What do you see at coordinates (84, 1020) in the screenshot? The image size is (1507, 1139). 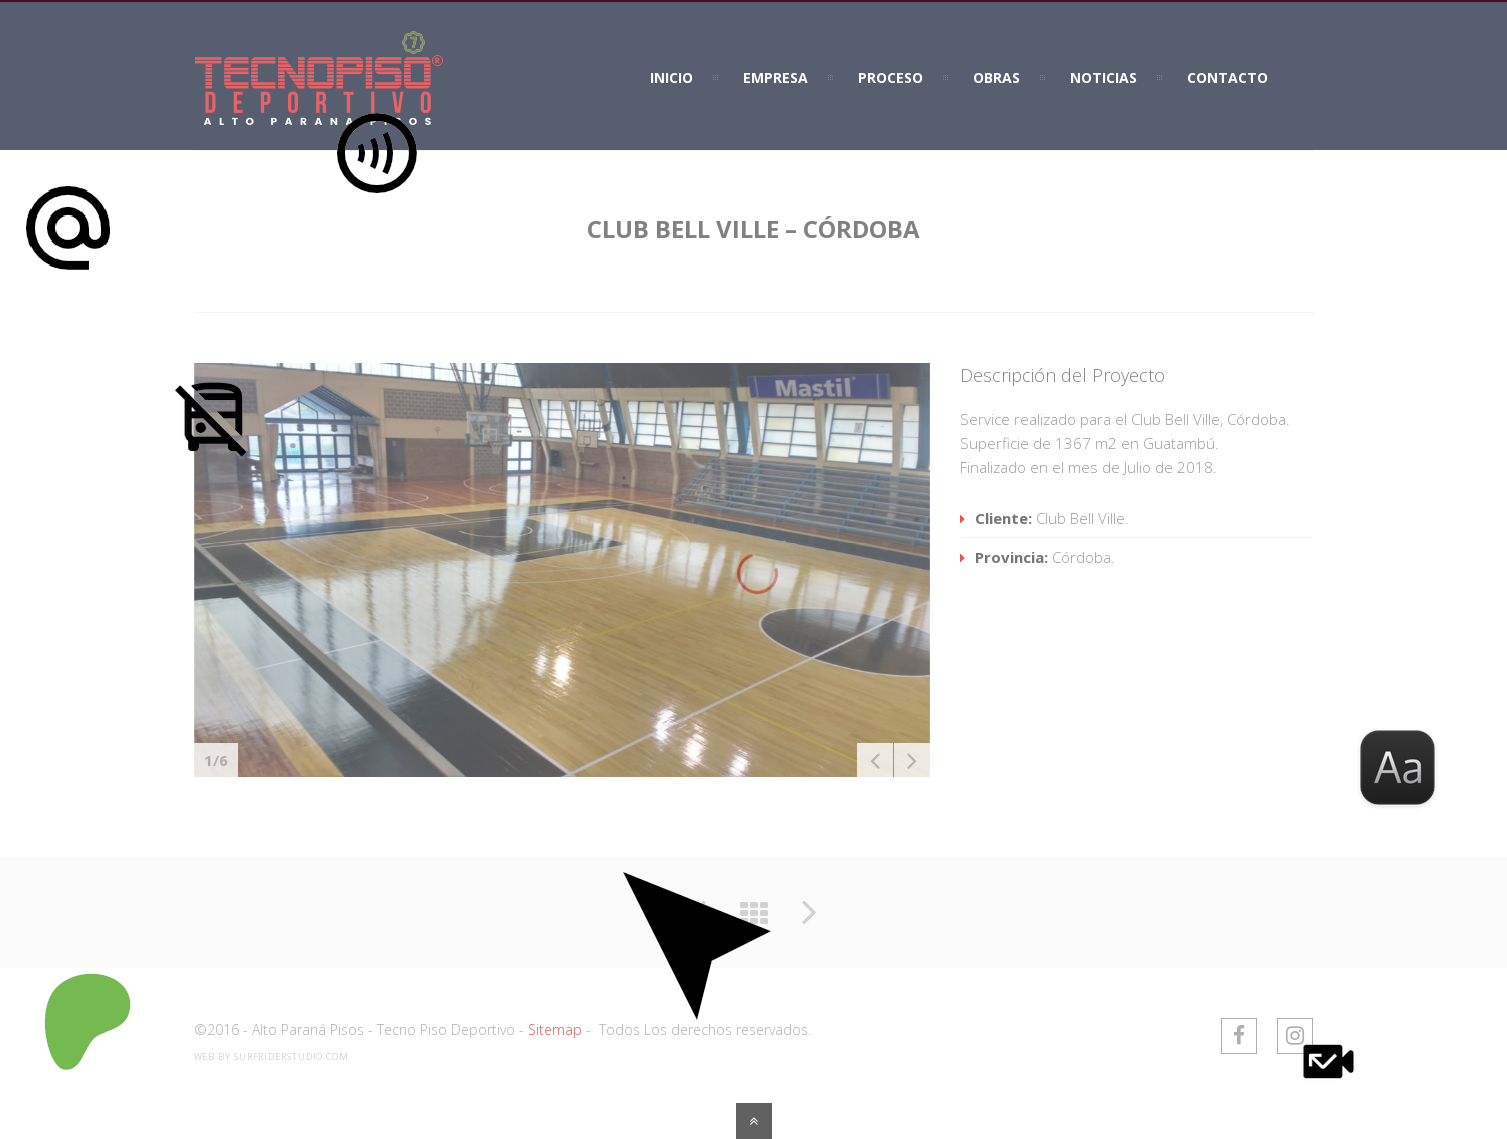 I see `link to patreon creator page` at bounding box center [84, 1020].